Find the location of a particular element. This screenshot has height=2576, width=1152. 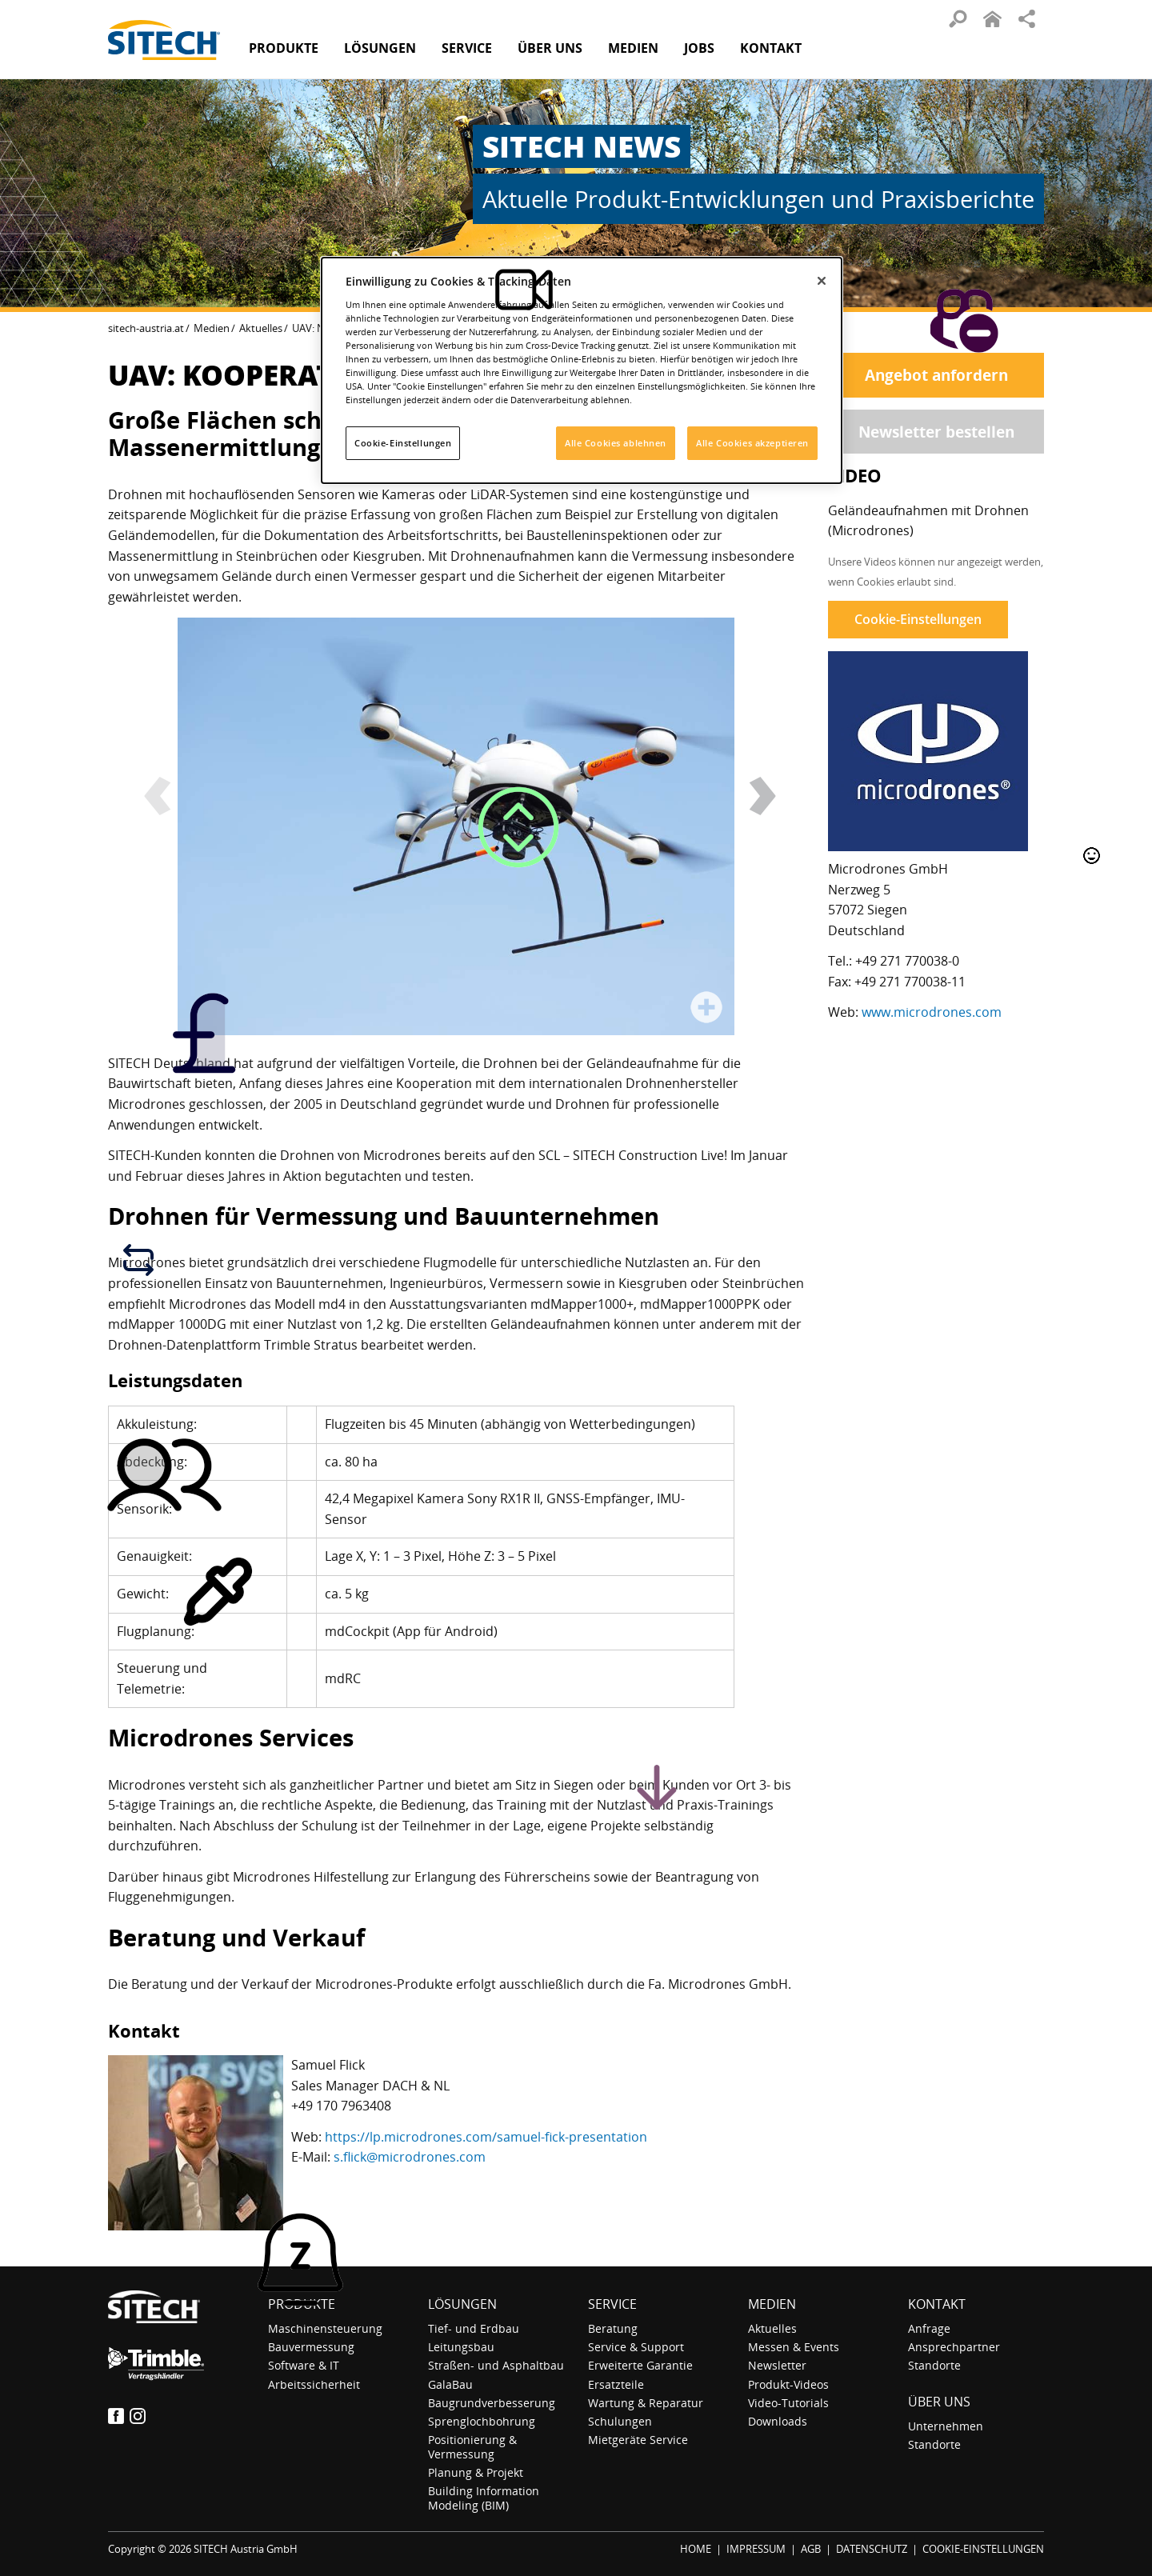

view prices in british pounds is located at coordinates (207, 1034).